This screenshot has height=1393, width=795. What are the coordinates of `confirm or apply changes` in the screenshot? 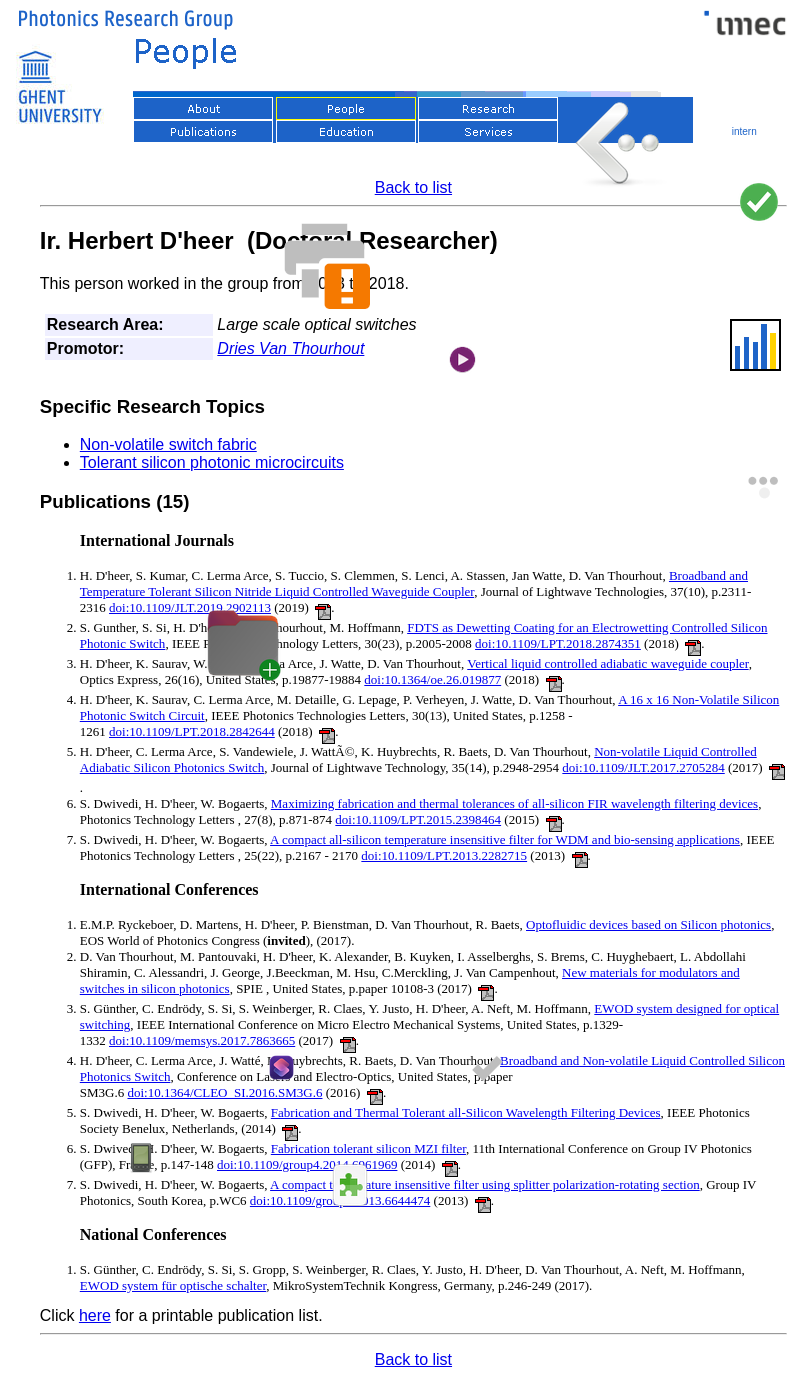 It's located at (486, 1067).